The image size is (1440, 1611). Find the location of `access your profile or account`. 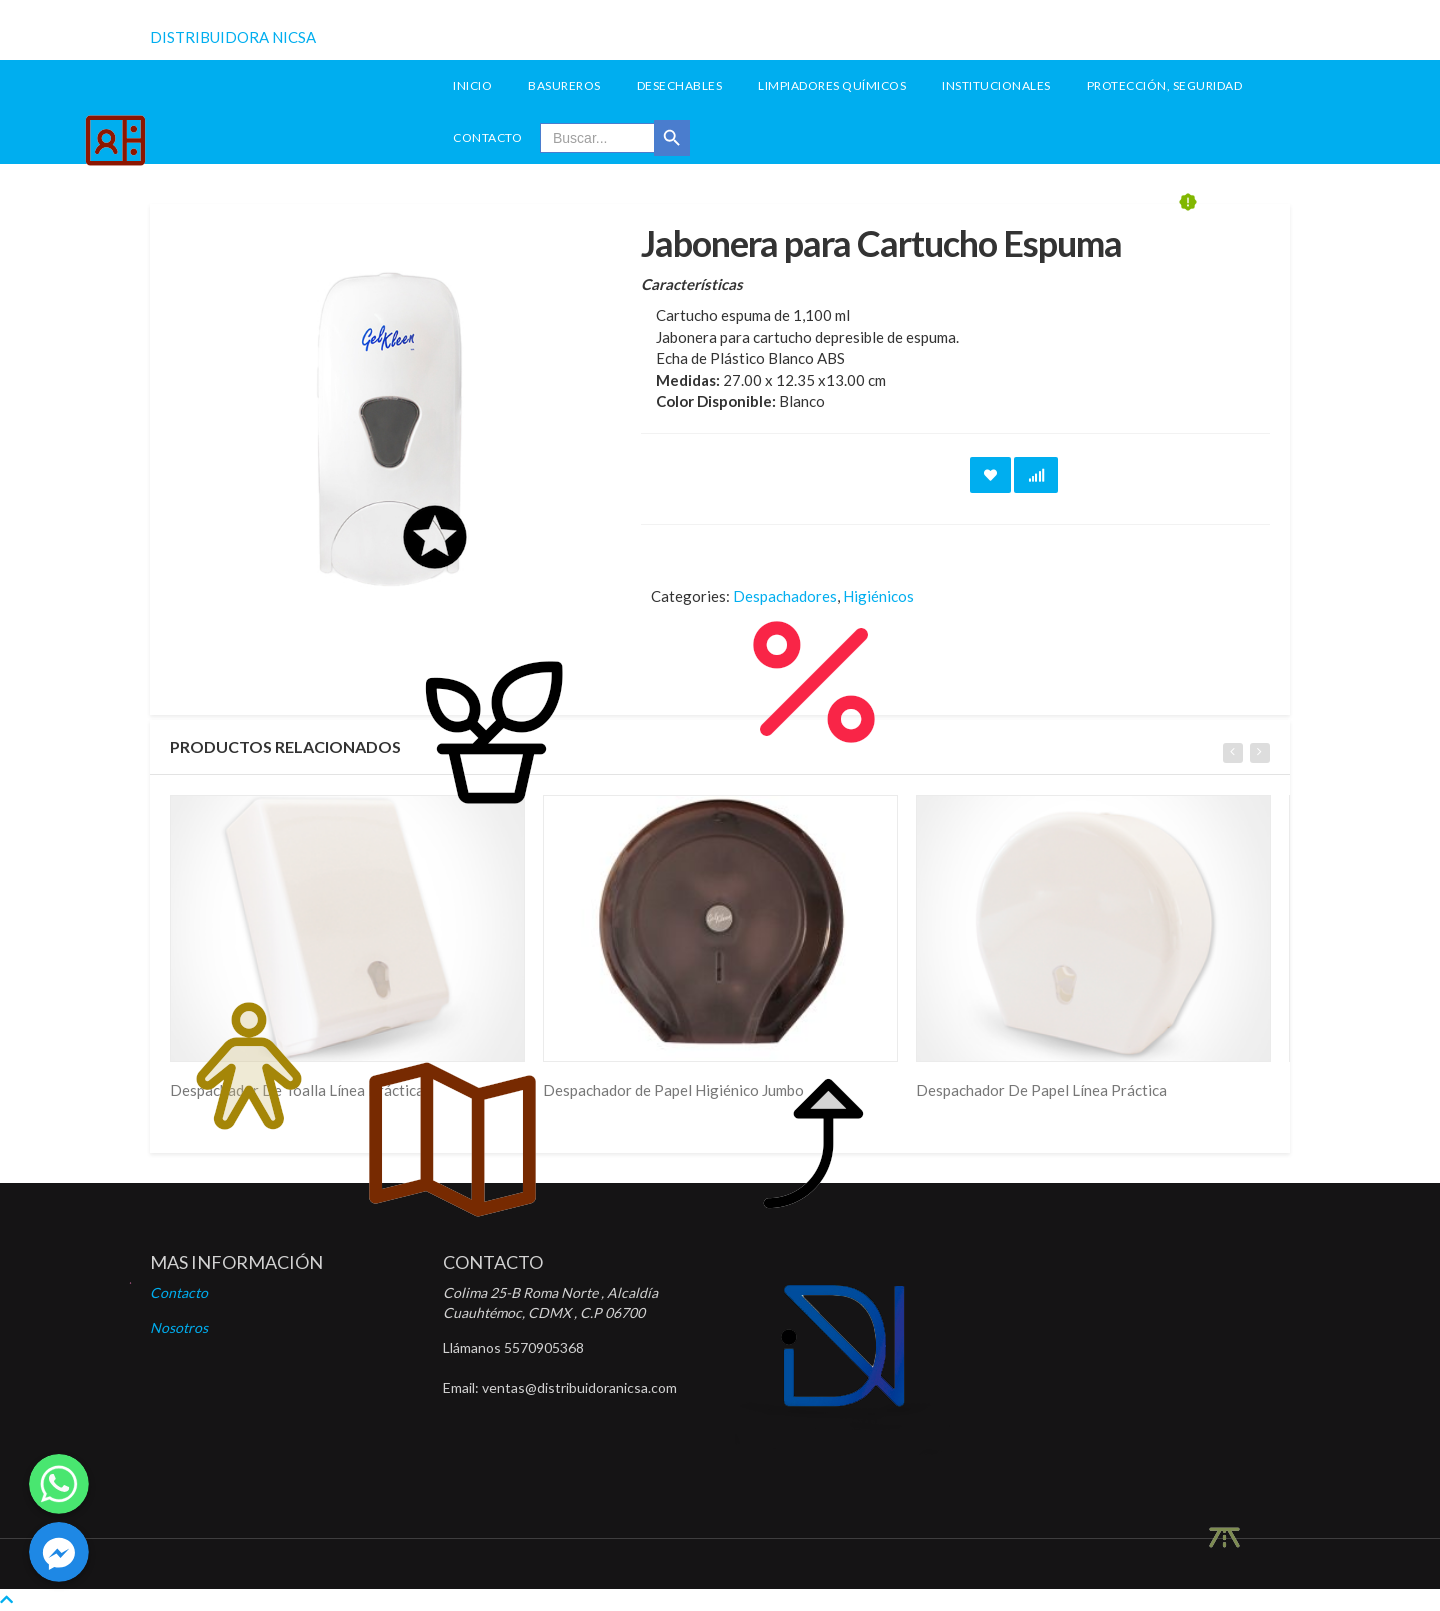

access your profile or account is located at coordinates (249, 1068).